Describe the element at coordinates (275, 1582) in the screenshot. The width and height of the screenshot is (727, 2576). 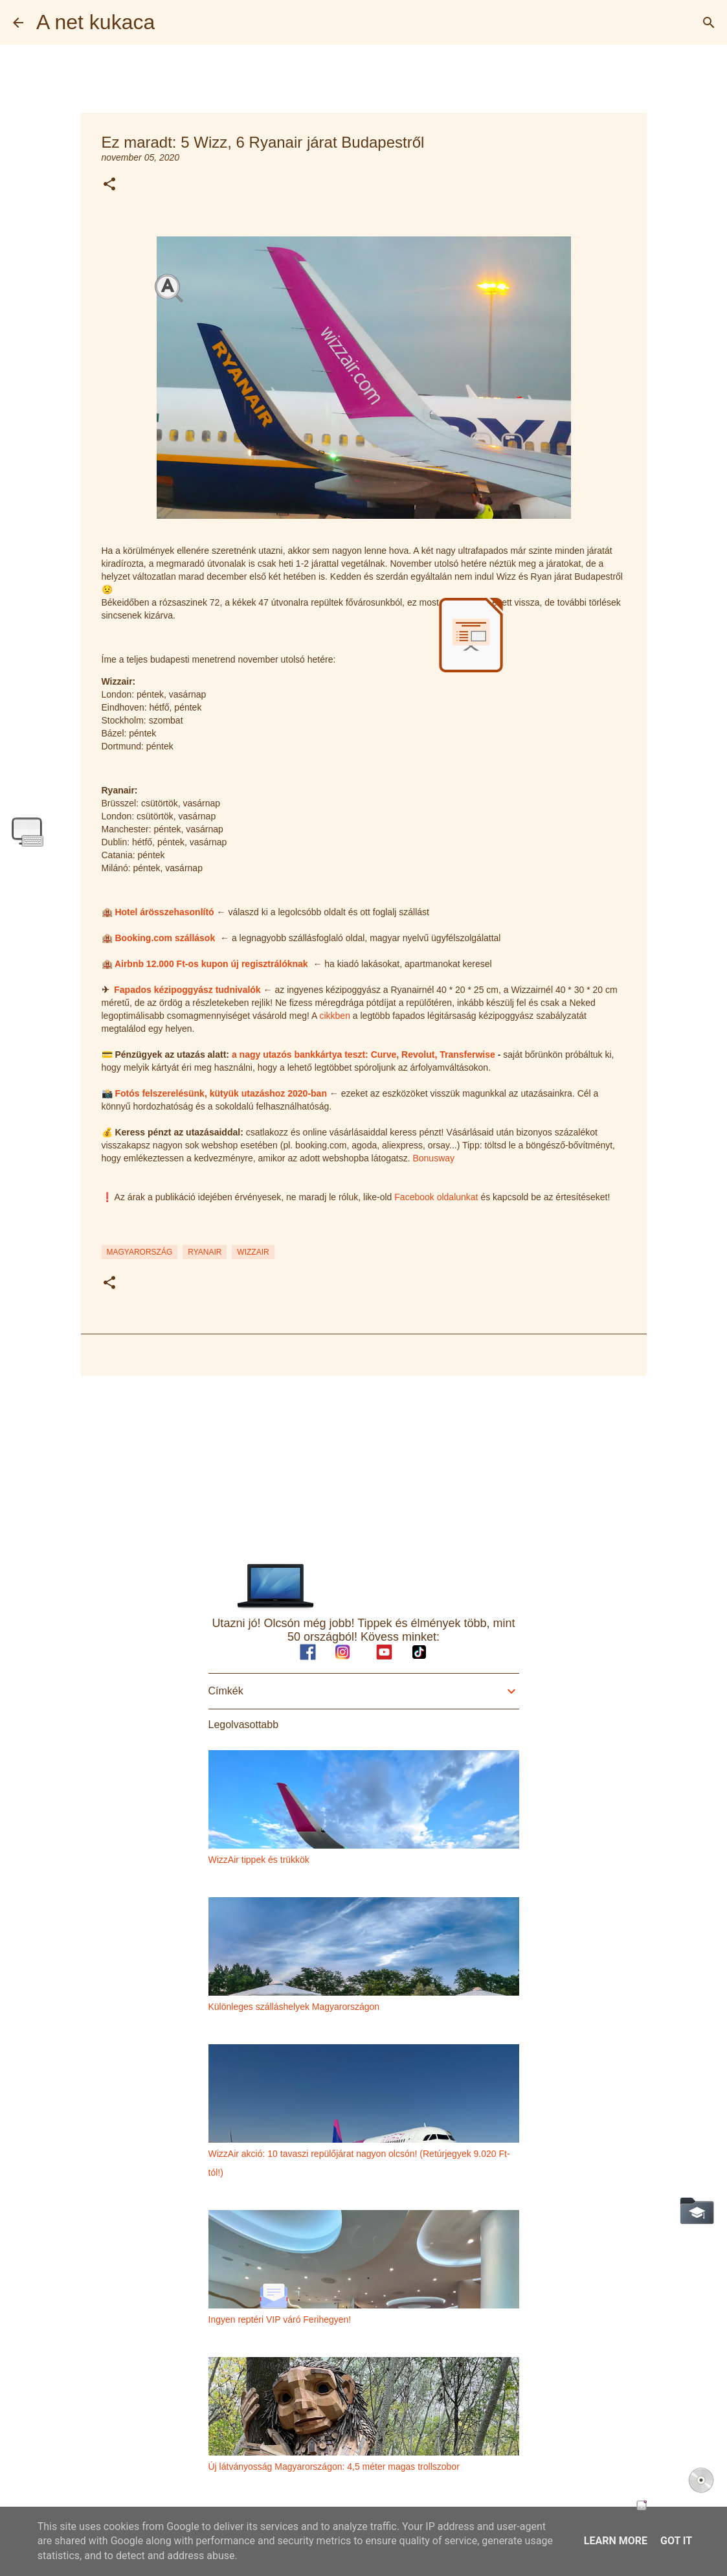
I see `represents a macbook device in system settings` at that location.